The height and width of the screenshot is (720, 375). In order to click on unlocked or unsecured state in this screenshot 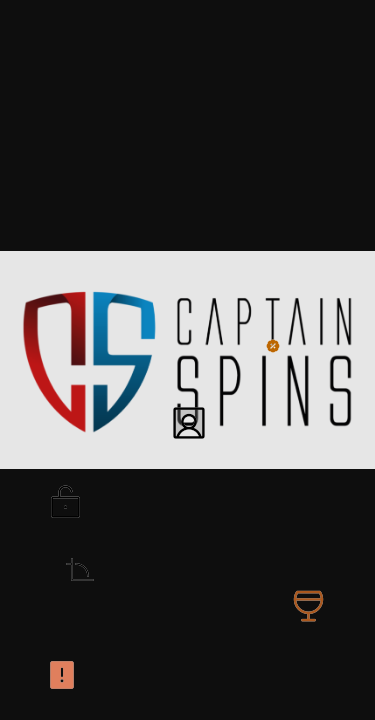, I will do `click(65, 503)`.